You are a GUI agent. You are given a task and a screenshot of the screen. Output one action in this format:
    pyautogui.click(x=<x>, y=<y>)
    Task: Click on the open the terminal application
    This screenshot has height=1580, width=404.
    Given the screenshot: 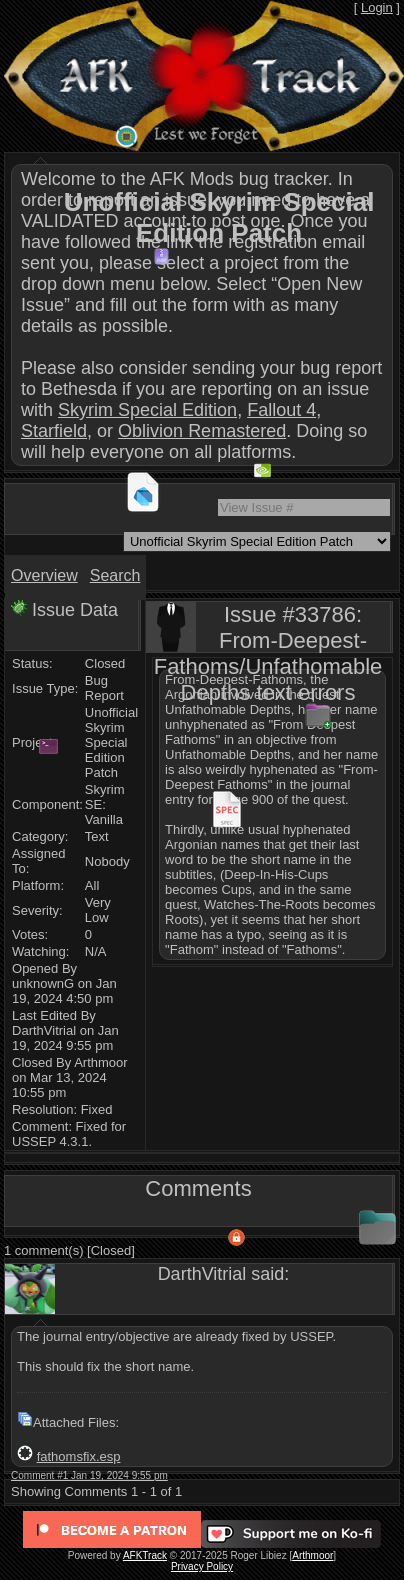 What is the action you would take?
    pyautogui.click(x=48, y=746)
    